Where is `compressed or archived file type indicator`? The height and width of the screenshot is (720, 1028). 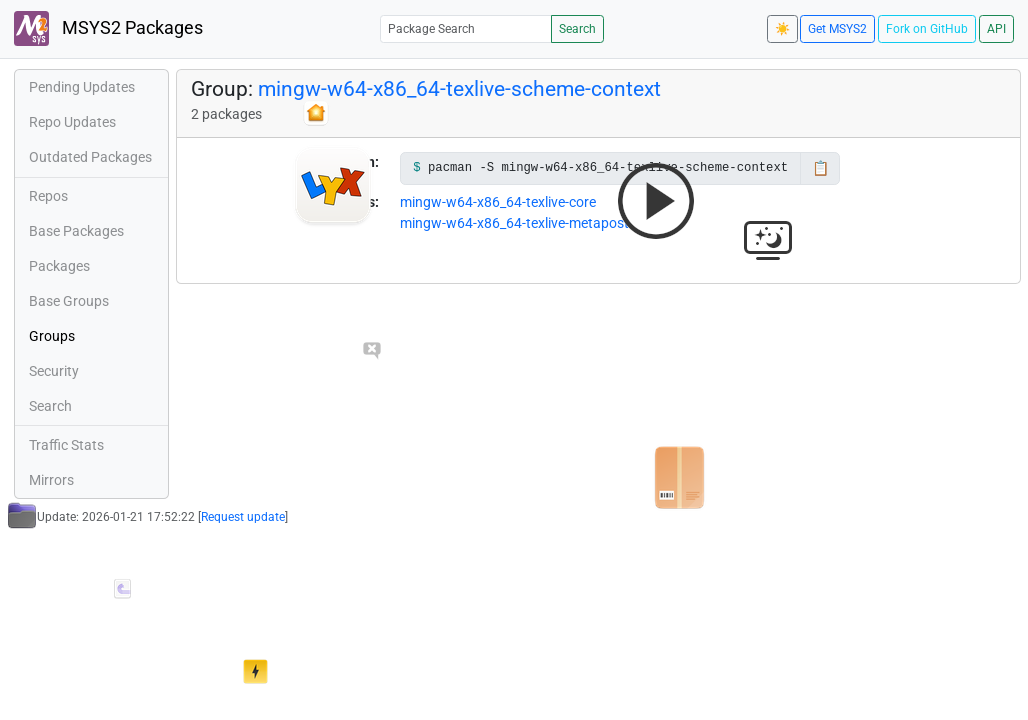
compressed or archived file type indicator is located at coordinates (679, 477).